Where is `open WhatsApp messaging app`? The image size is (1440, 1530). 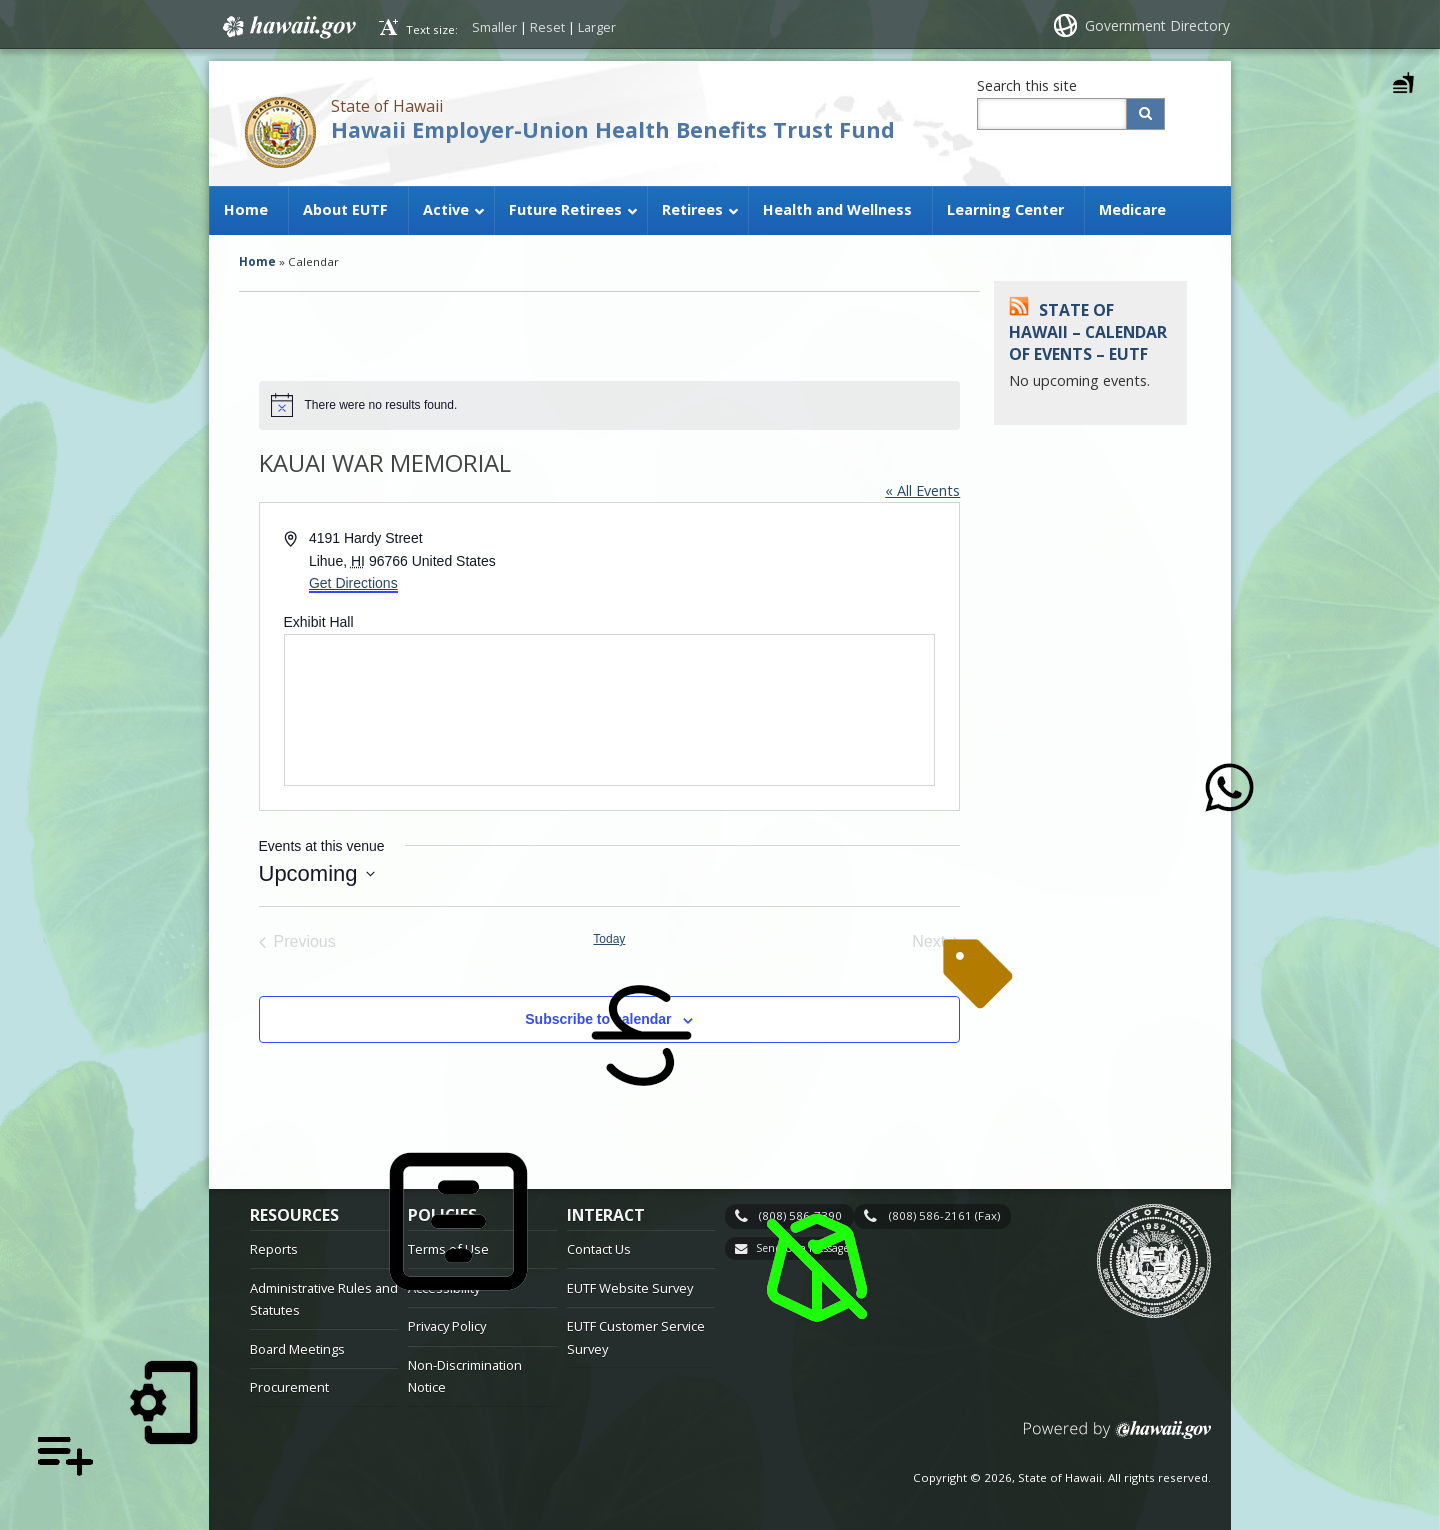 open WhatsApp messaging app is located at coordinates (1229, 787).